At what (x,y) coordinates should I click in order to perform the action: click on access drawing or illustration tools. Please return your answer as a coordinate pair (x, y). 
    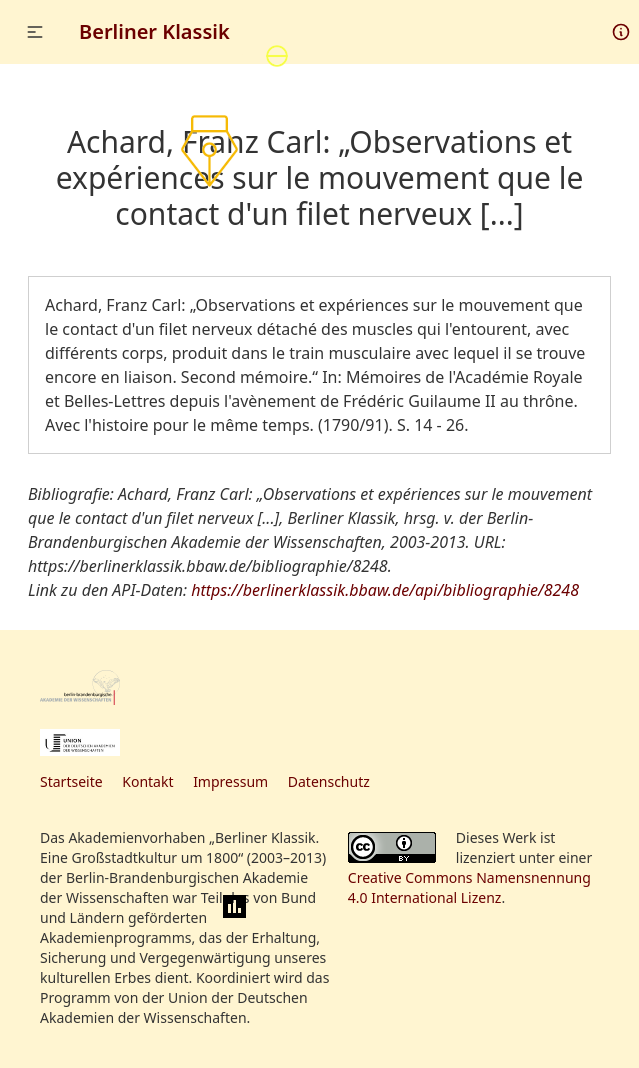
    Looking at the image, I should click on (209, 148).